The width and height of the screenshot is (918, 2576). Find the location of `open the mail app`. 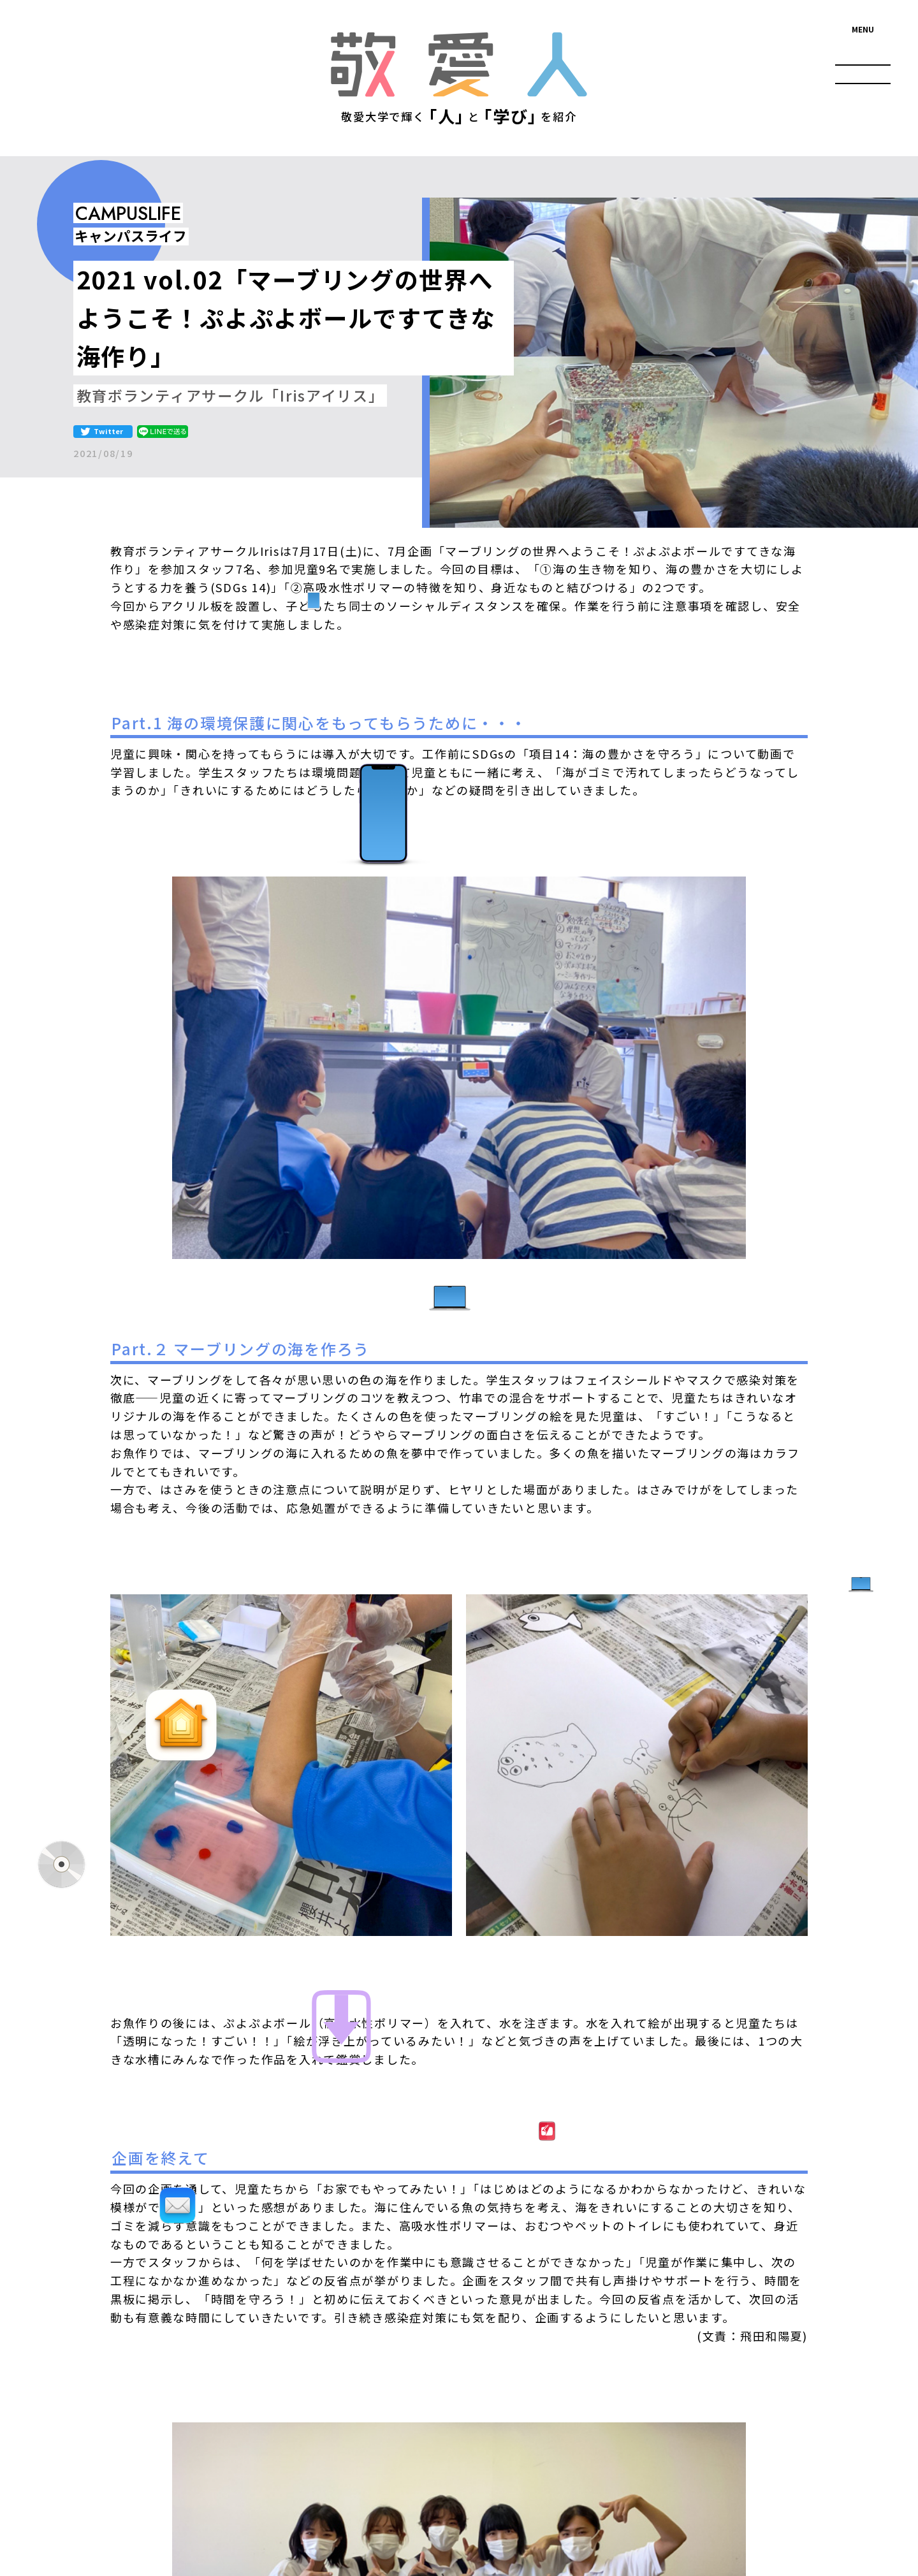

open the mail app is located at coordinates (177, 2205).